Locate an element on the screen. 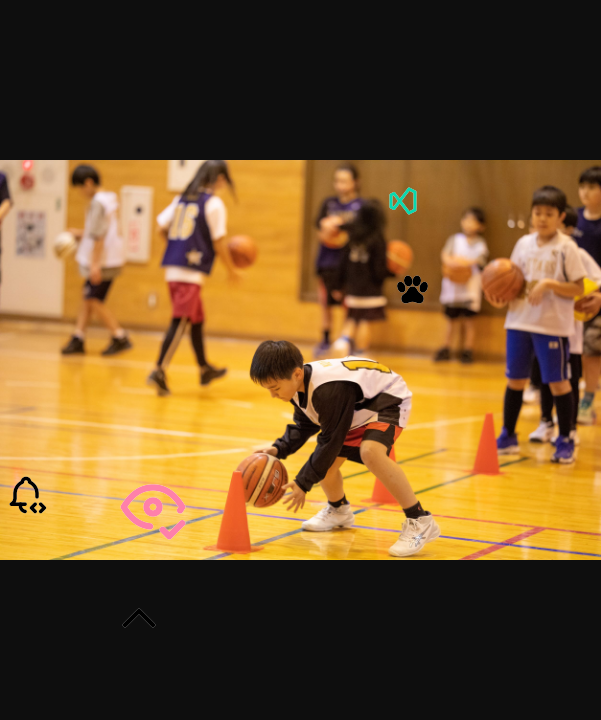 The width and height of the screenshot is (601, 720). access pet-related features or settings is located at coordinates (412, 289).